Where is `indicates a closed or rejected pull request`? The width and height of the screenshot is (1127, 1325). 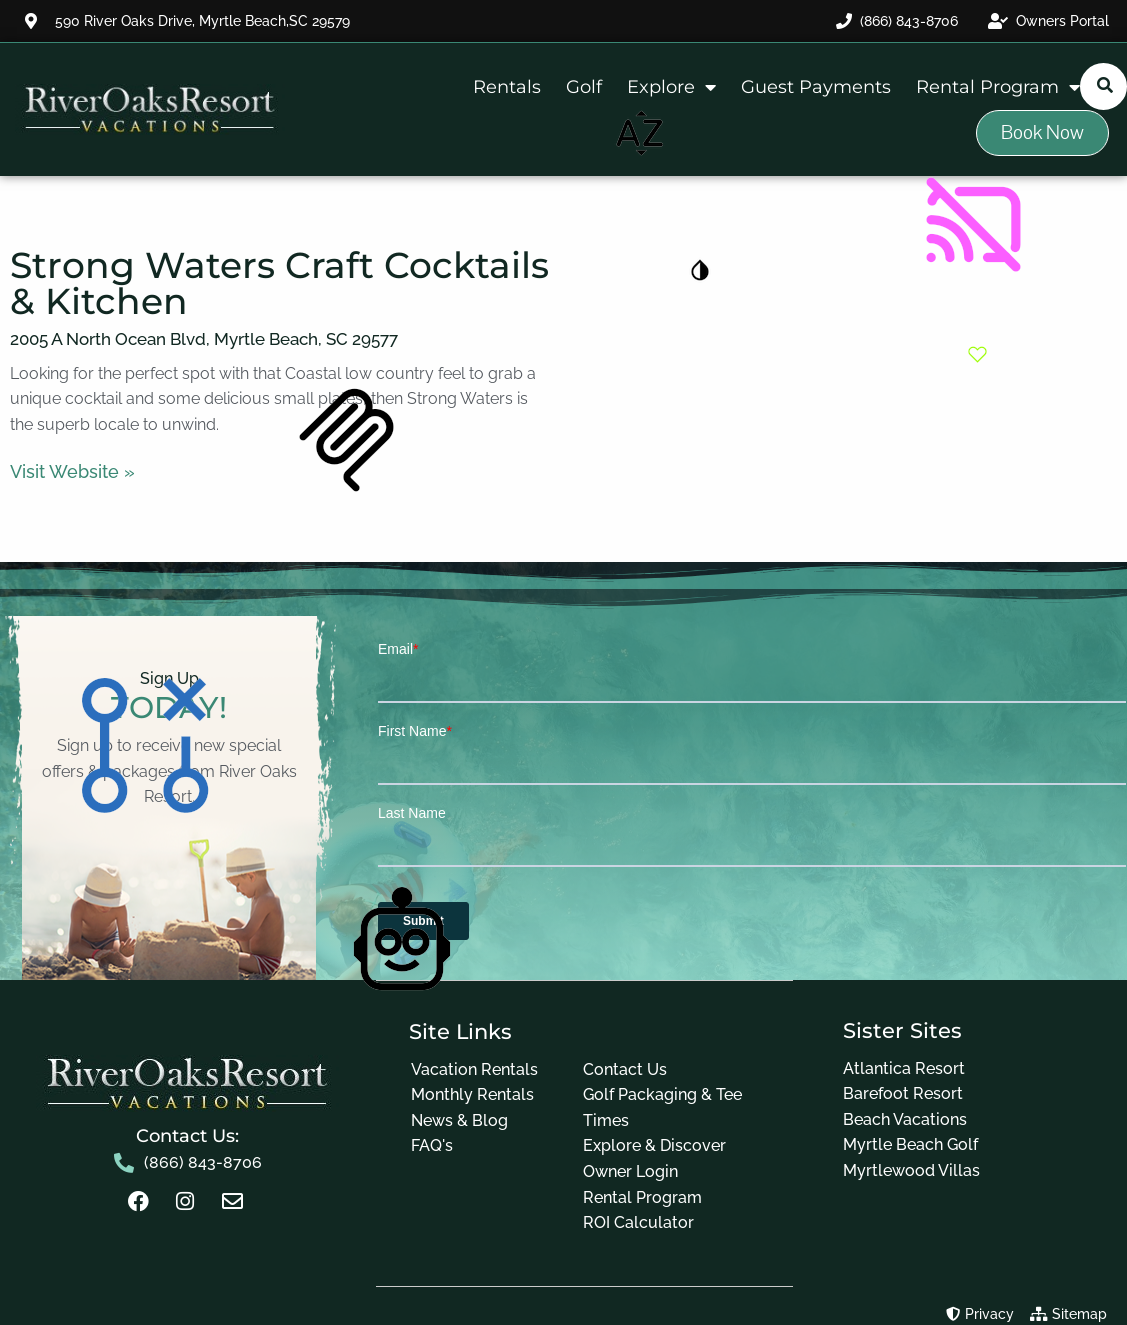
indicates a closed or rejected pull request is located at coordinates (145, 741).